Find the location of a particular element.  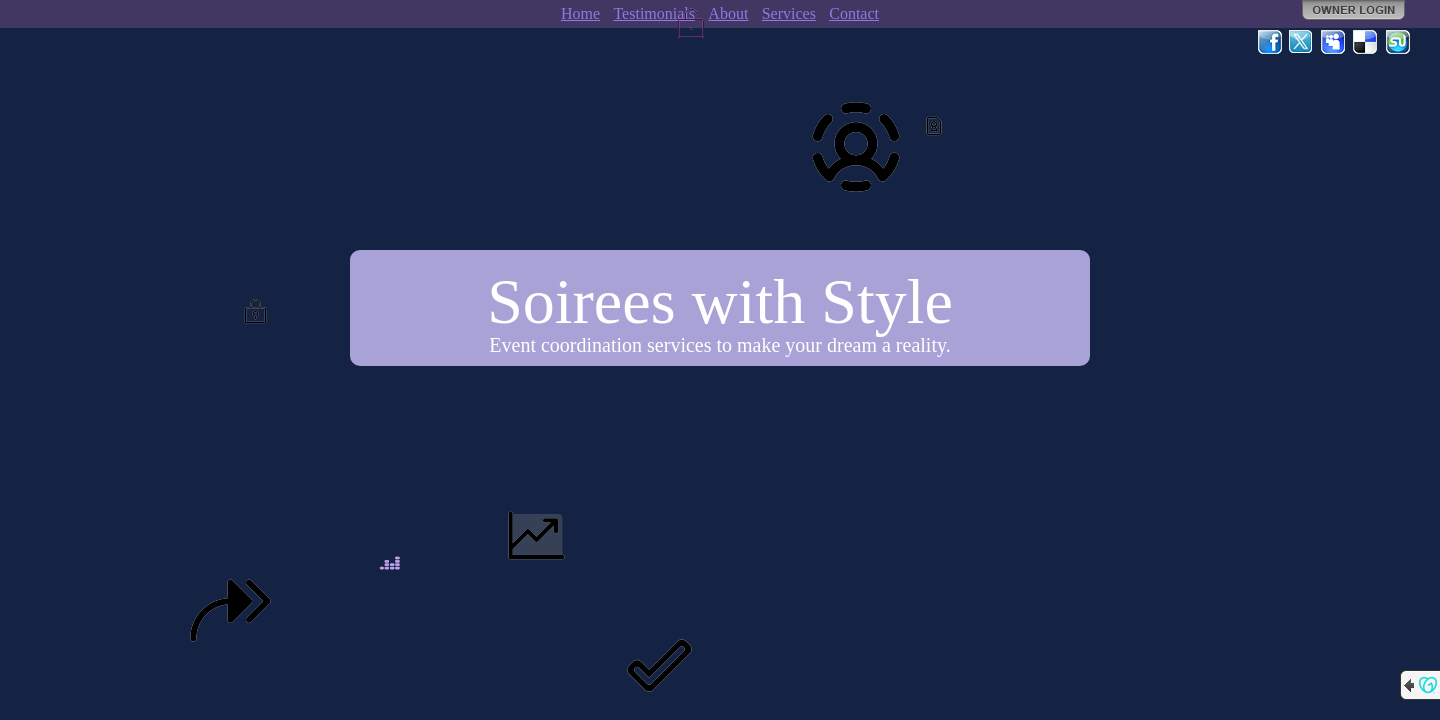

view certified or verified document is located at coordinates (934, 126).